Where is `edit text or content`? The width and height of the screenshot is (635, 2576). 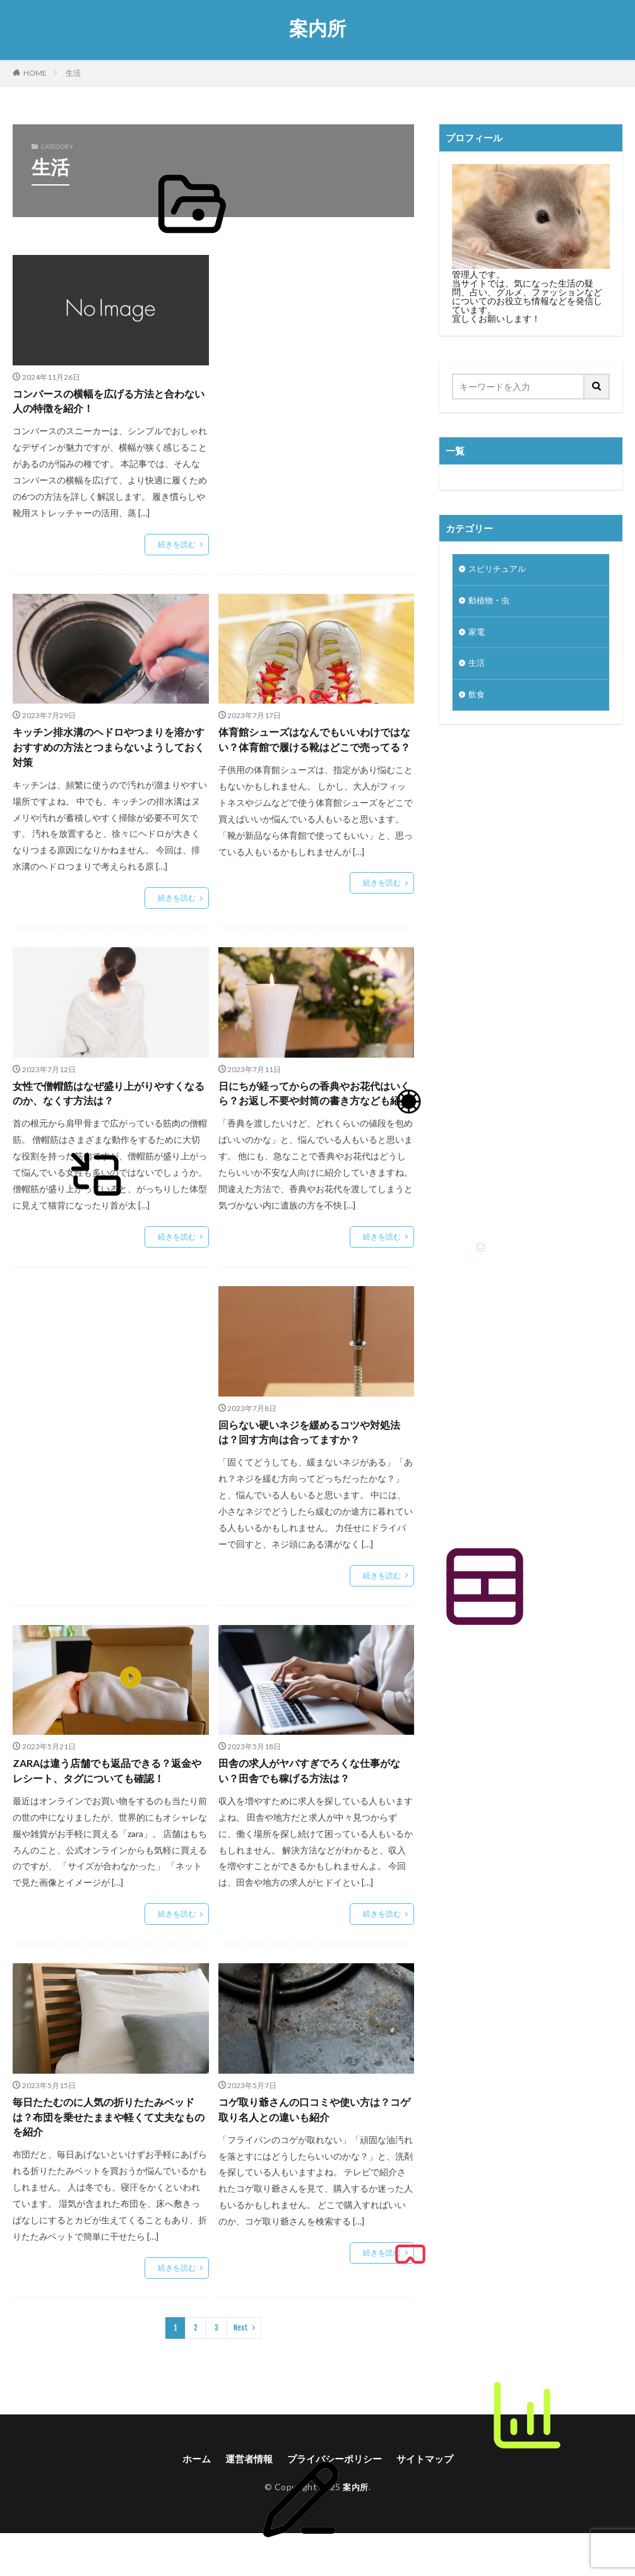
edit text or content is located at coordinates (300, 2499).